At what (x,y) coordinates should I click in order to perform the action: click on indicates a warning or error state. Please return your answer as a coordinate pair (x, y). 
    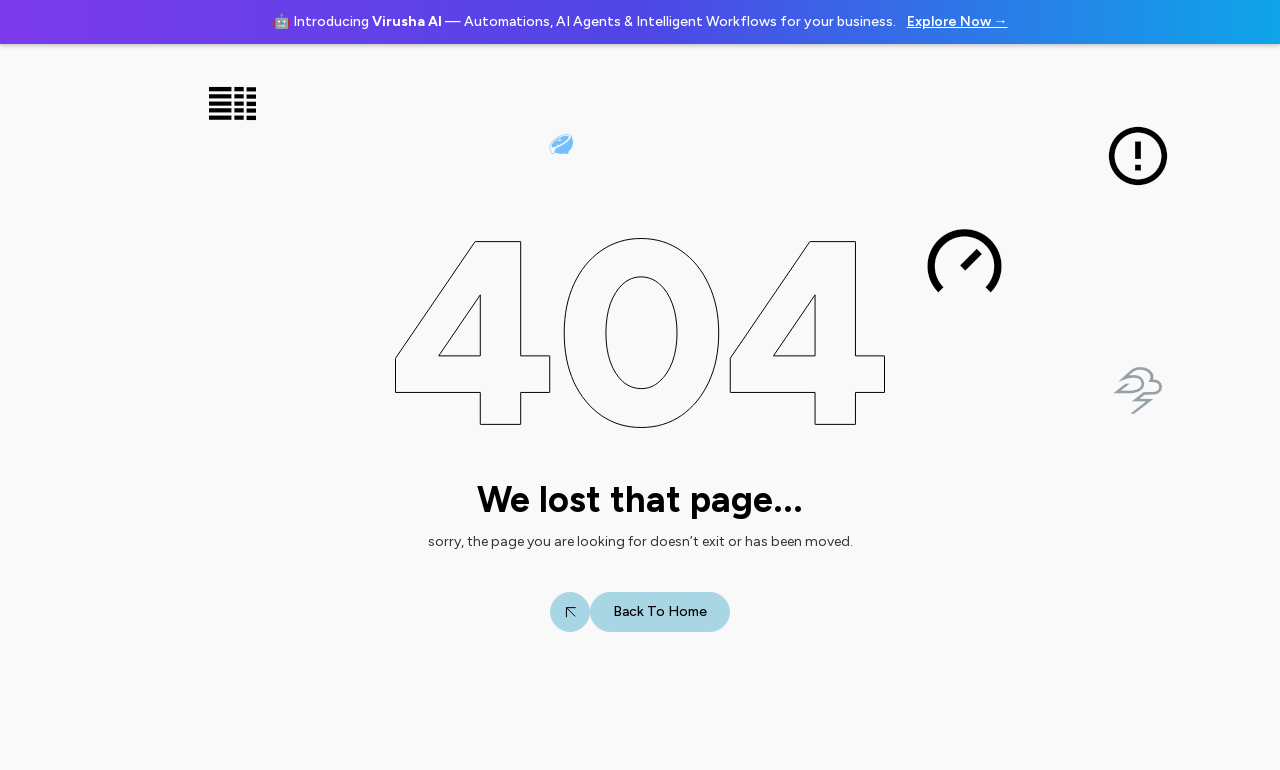
    Looking at the image, I should click on (1138, 156).